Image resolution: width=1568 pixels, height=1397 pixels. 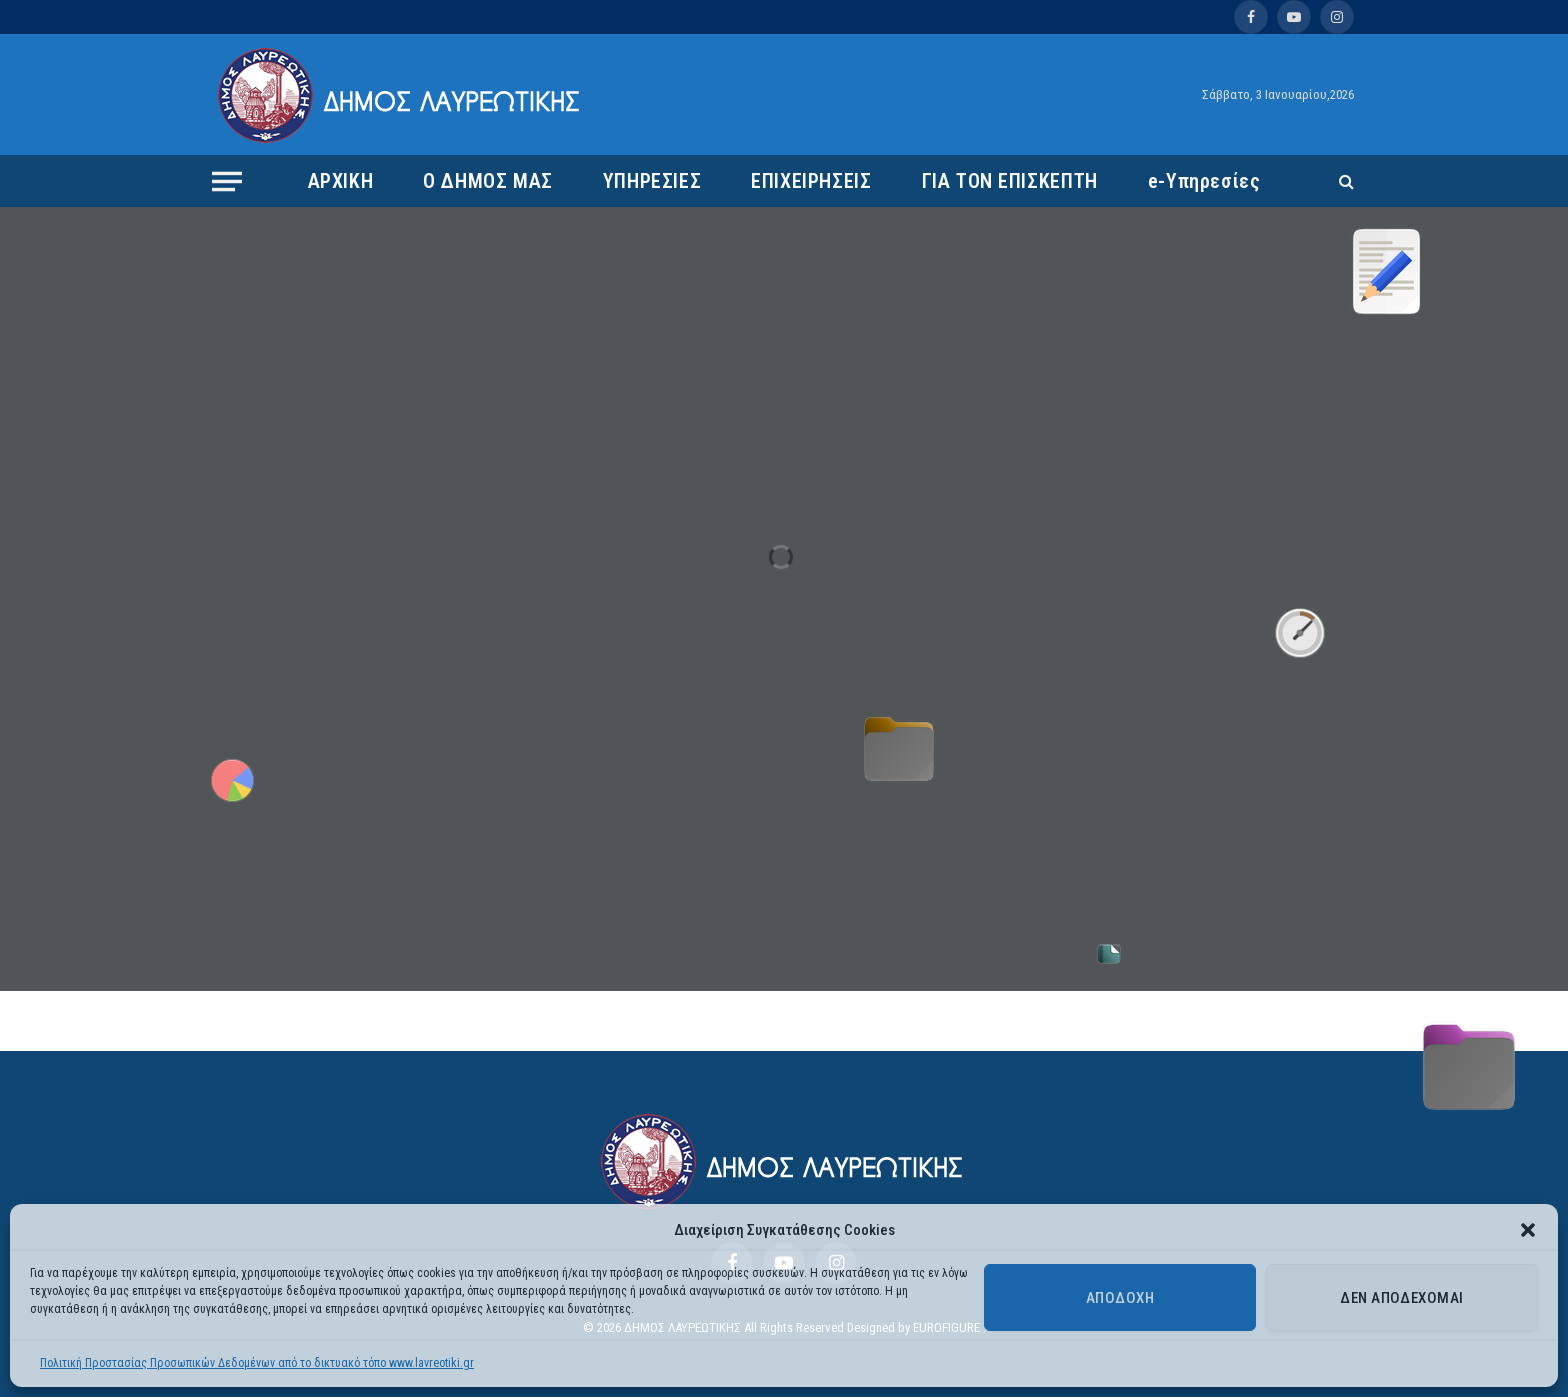 I want to click on change desktop wallpaper settings, so click(x=1109, y=953).